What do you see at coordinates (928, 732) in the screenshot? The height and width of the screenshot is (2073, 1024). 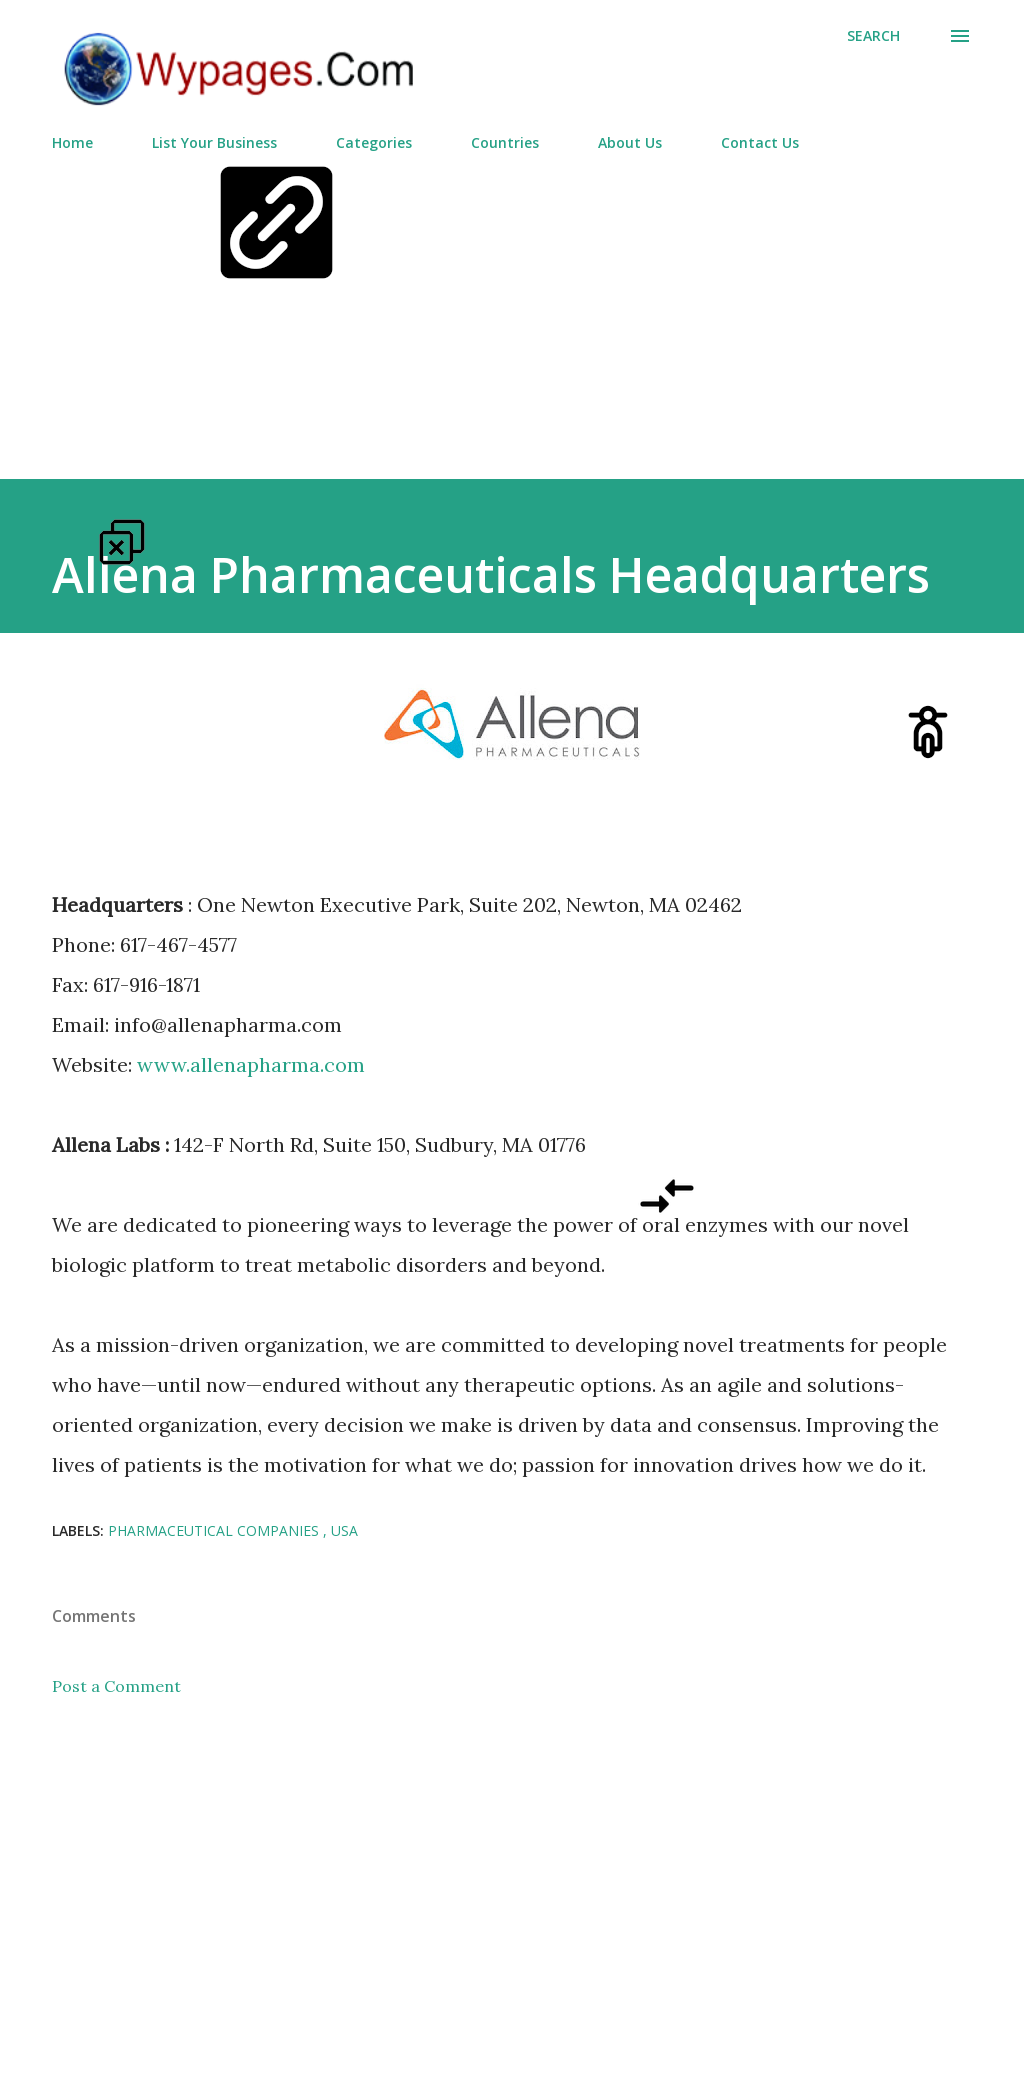 I see `select moped or scooter as transportation mode` at bounding box center [928, 732].